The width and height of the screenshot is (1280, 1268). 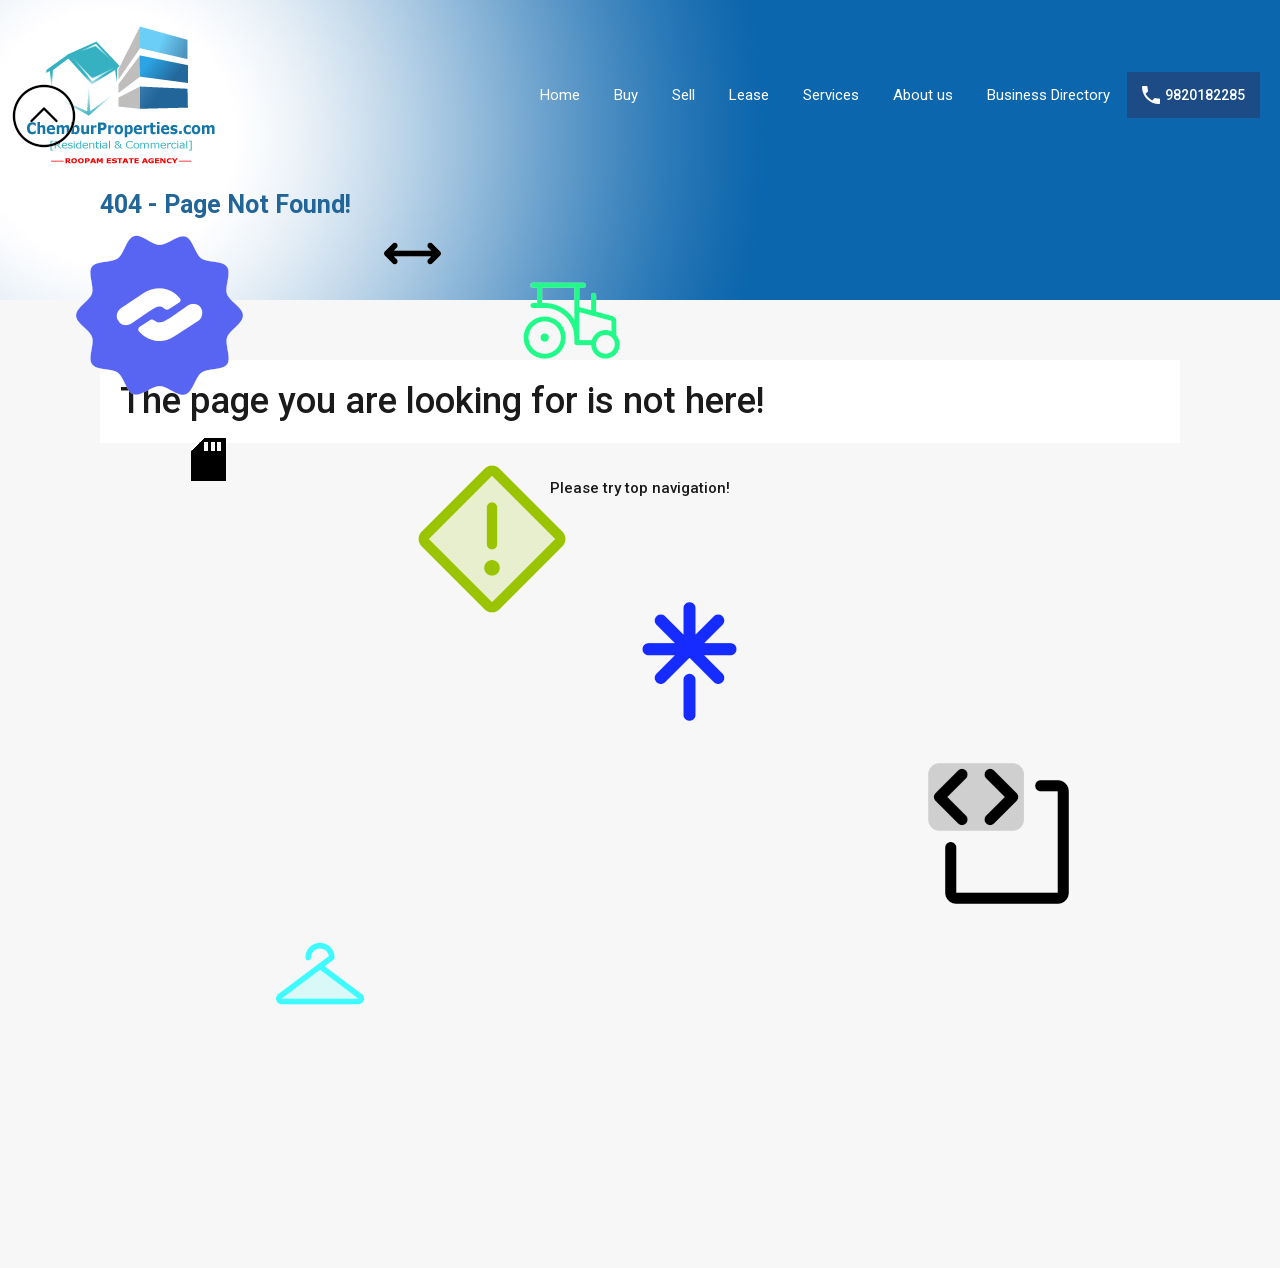 What do you see at coordinates (208, 459) in the screenshot?
I see `access sd card storage` at bounding box center [208, 459].